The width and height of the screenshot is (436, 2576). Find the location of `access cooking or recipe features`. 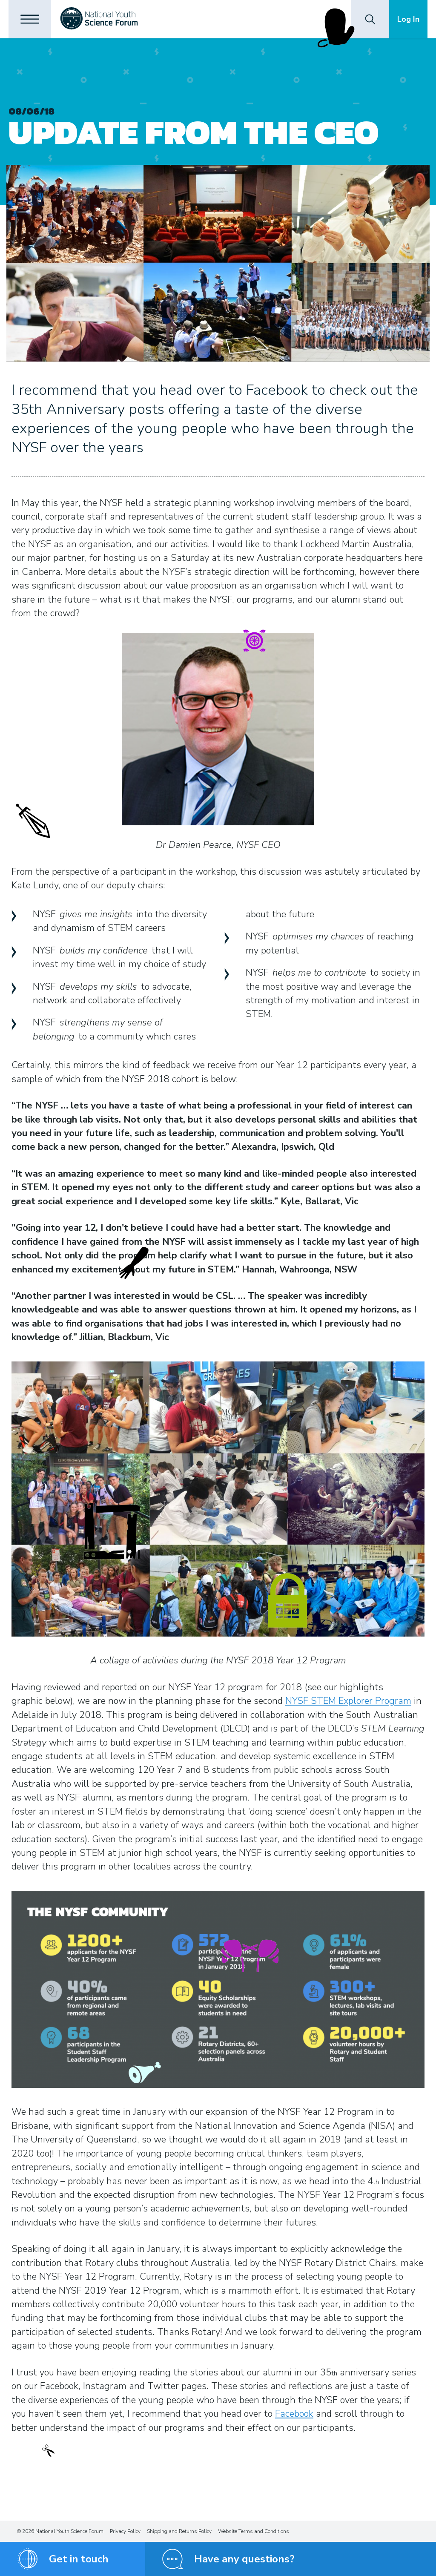

access cooking or recipe features is located at coordinates (337, 28).